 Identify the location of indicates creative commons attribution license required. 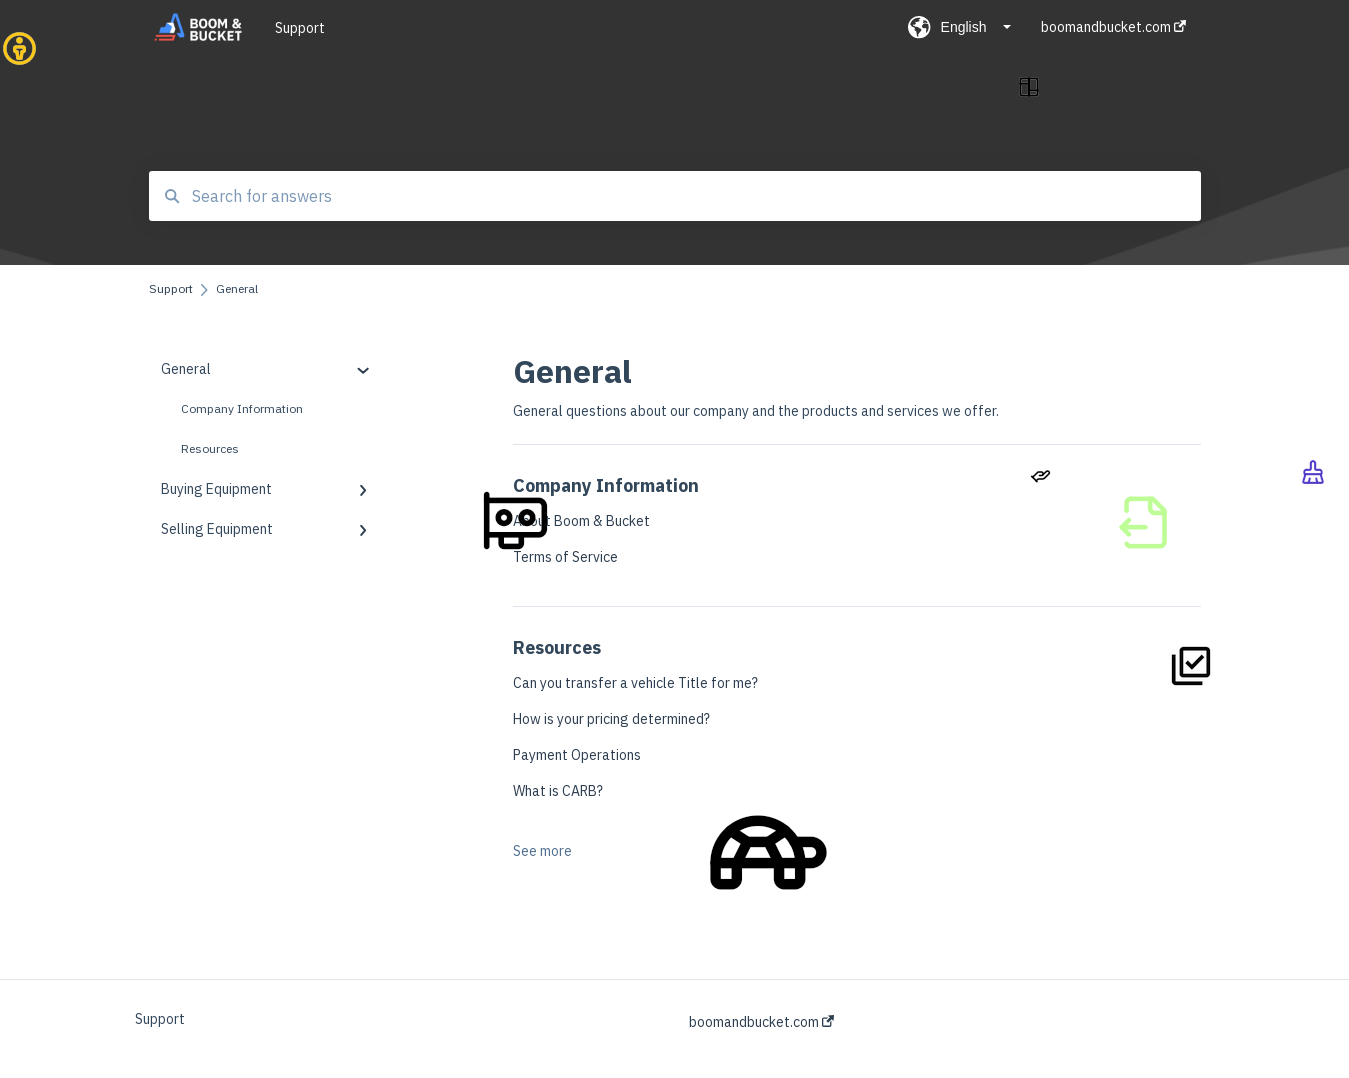
(19, 48).